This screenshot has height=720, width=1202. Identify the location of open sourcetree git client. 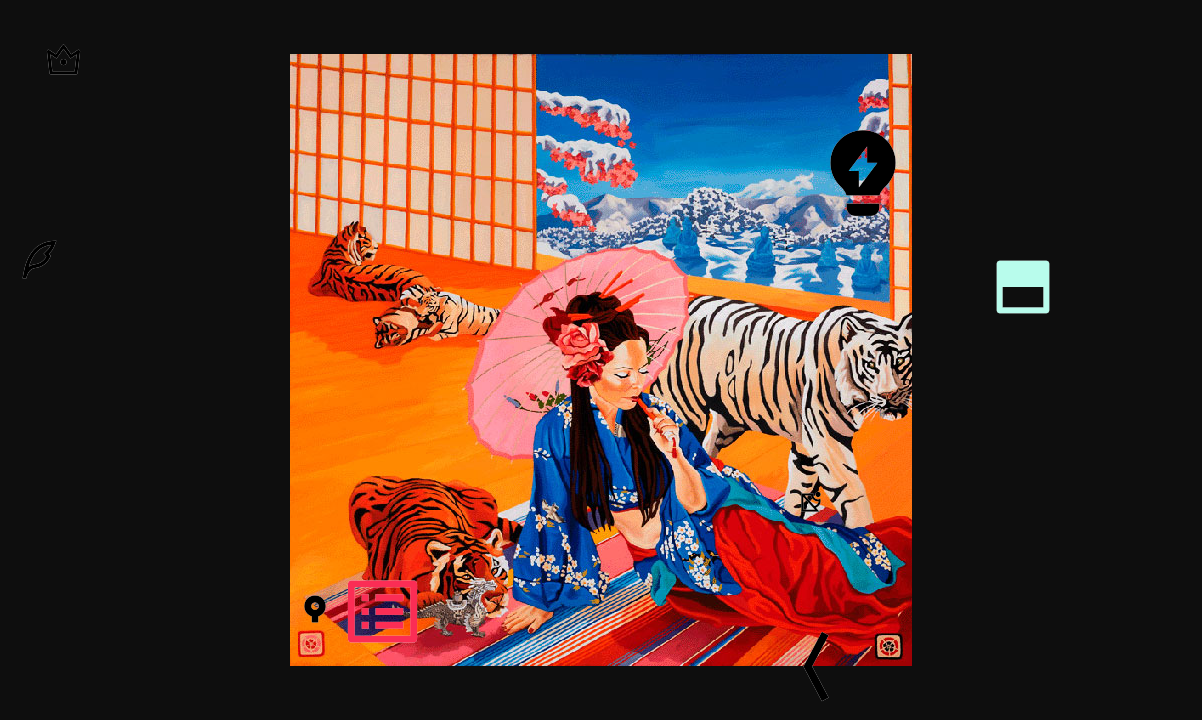
(315, 609).